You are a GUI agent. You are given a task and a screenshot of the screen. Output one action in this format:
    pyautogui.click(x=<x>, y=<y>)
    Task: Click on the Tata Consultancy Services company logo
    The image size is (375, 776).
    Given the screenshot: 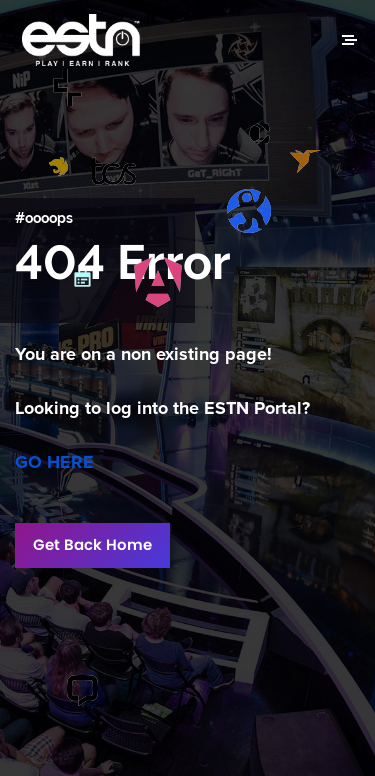 What is the action you would take?
    pyautogui.click(x=114, y=171)
    